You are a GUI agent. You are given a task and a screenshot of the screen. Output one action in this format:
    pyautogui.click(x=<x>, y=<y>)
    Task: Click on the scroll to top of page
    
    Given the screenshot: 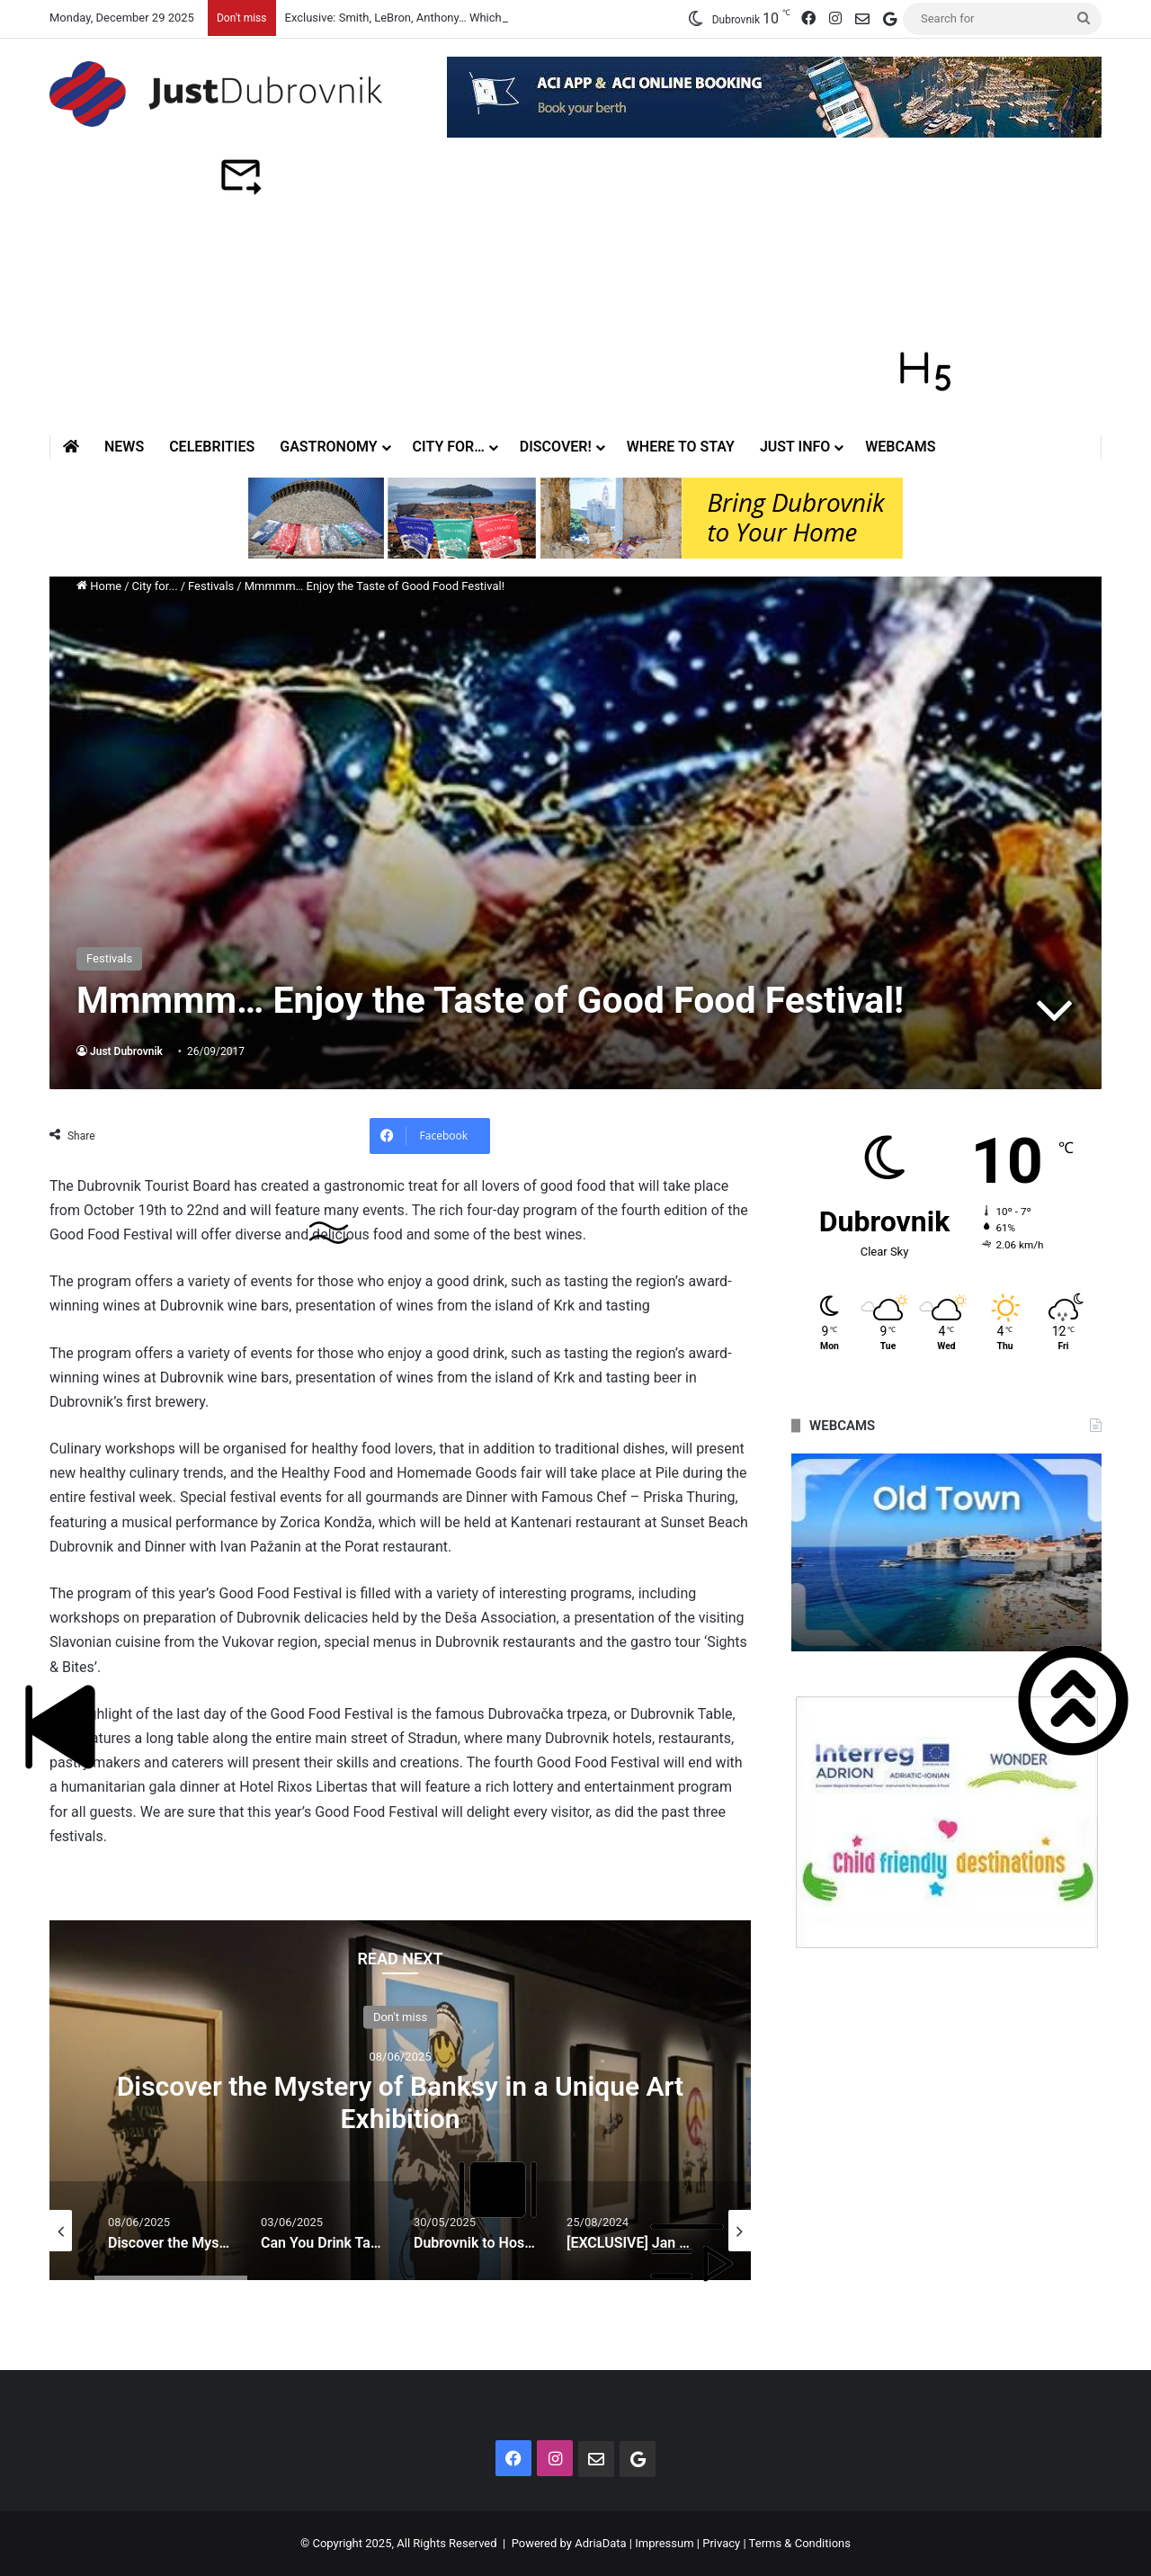 What is the action you would take?
    pyautogui.click(x=1073, y=1700)
    